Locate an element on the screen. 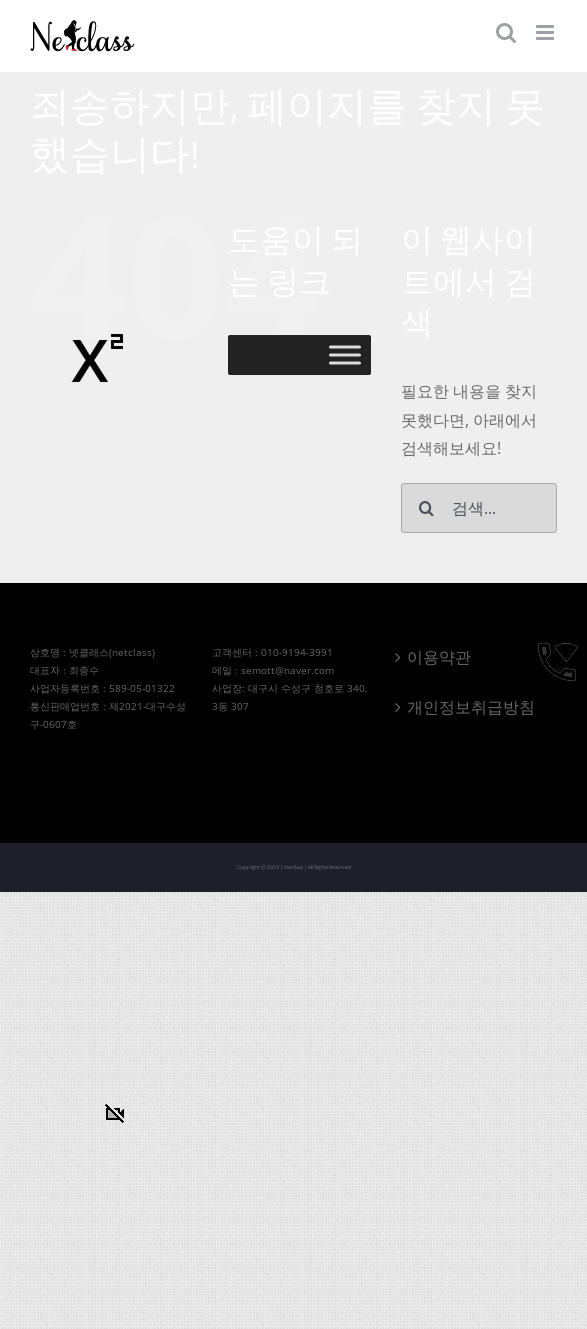 The width and height of the screenshot is (587, 1329). enable wifi calling feature is located at coordinates (557, 662).